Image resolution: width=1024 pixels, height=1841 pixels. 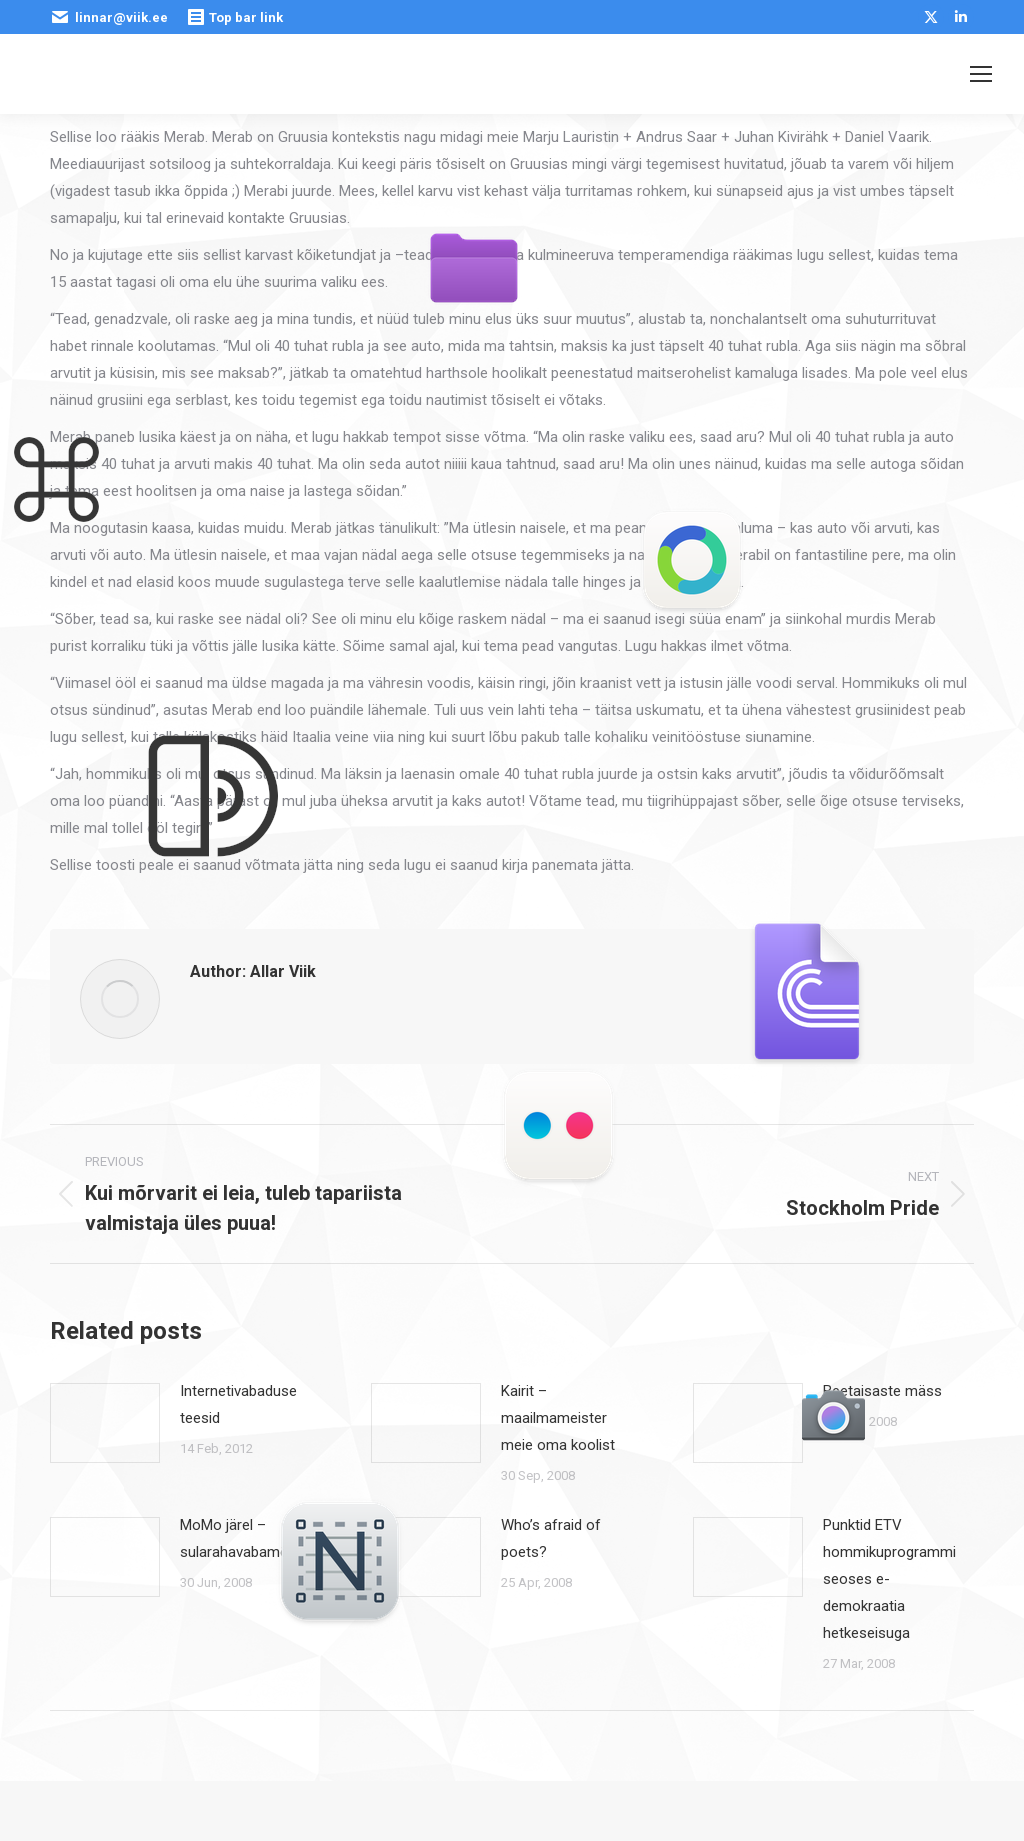 What do you see at coordinates (340, 1561) in the screenshot?
I see `open nota text editor app` at bounding box center [340, 1561].